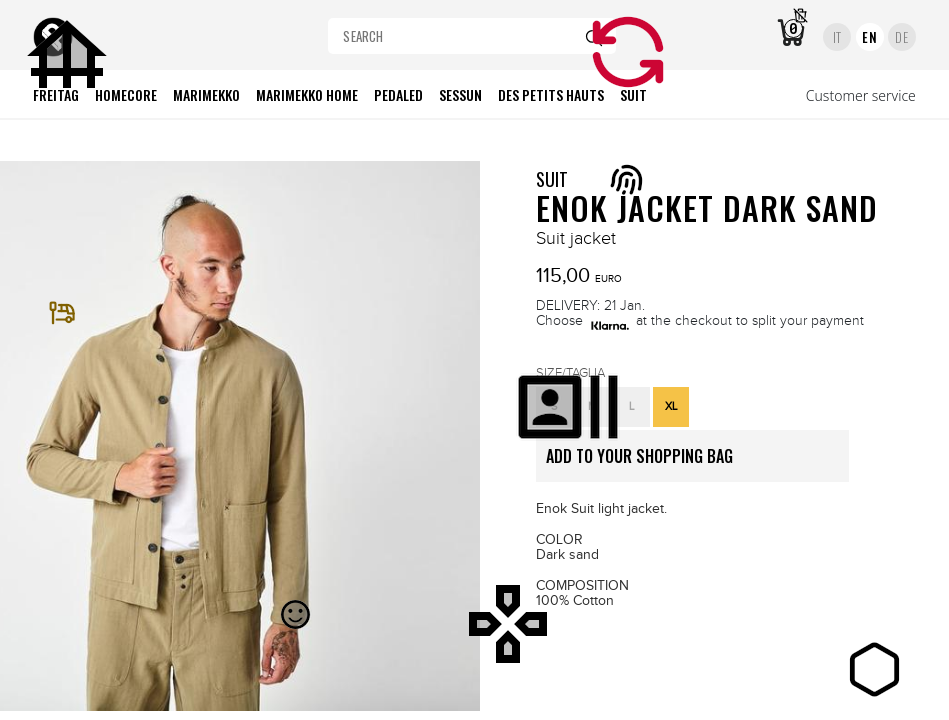 This screenshot has height=720, width=949. I want to click on view property foundation details, so click(67, 56).